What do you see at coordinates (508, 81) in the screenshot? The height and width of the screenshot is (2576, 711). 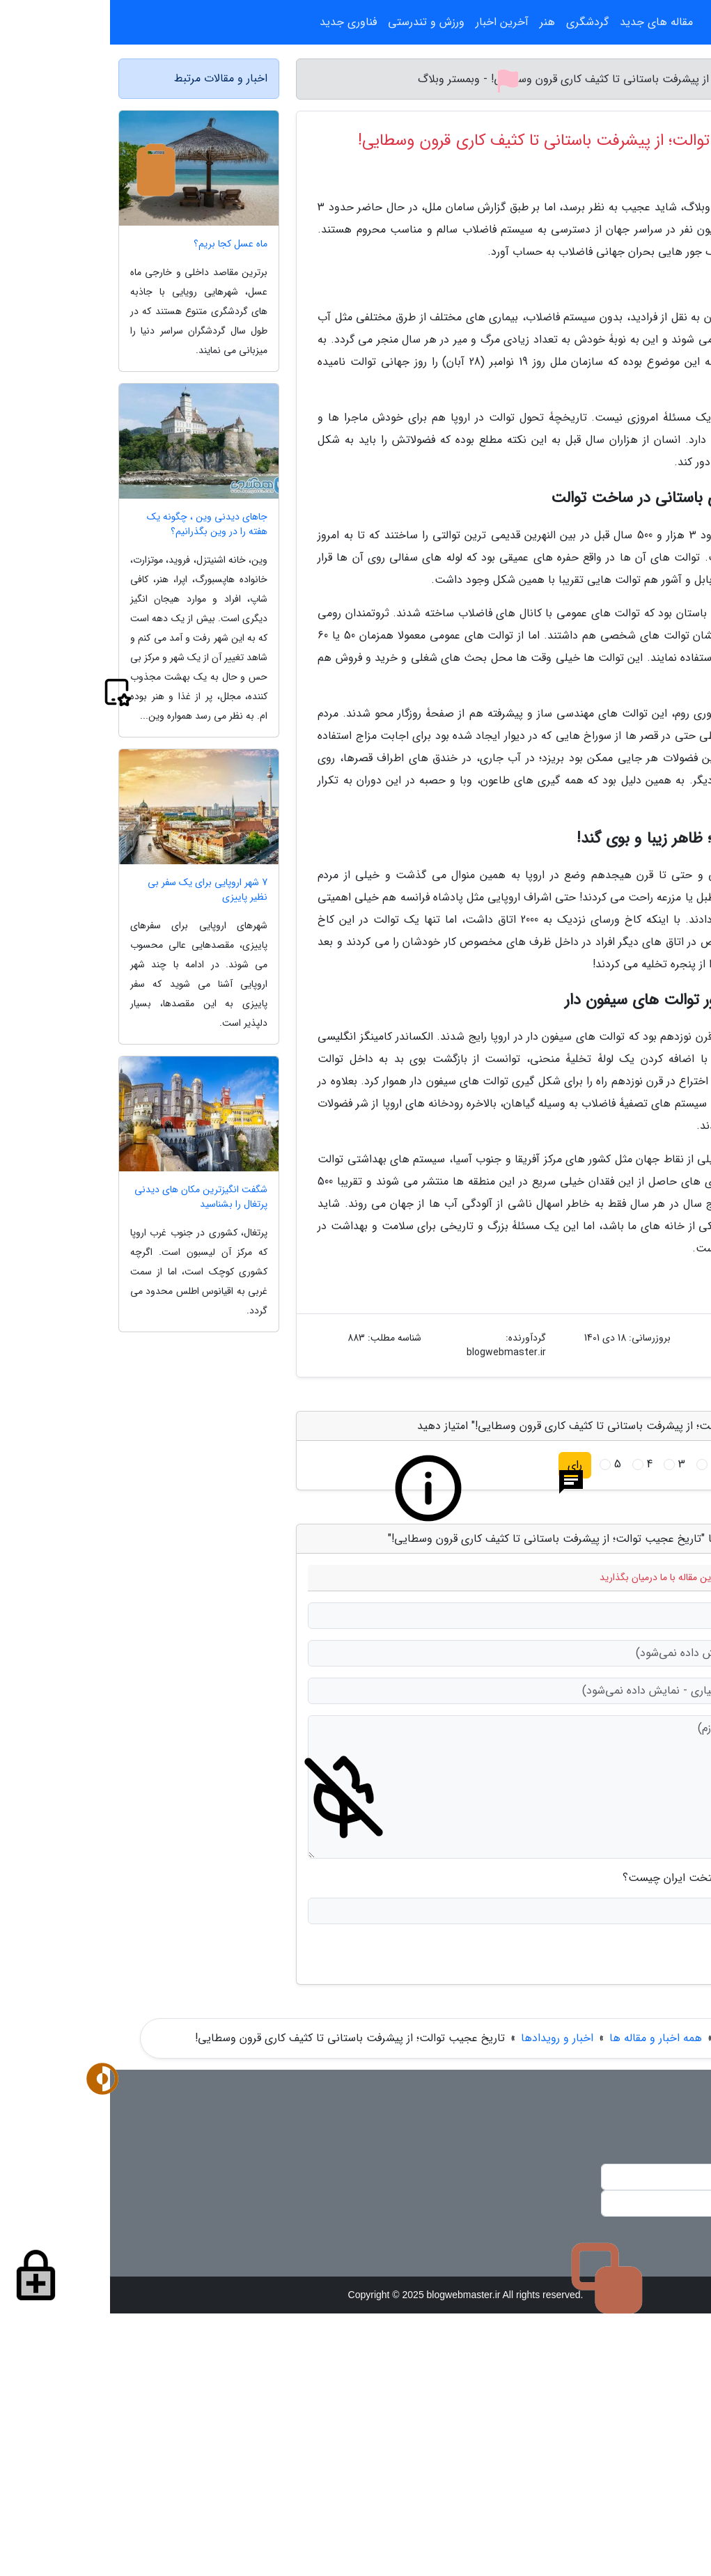 I see `flag or bookmark this item` at bounding box center [508, 81].